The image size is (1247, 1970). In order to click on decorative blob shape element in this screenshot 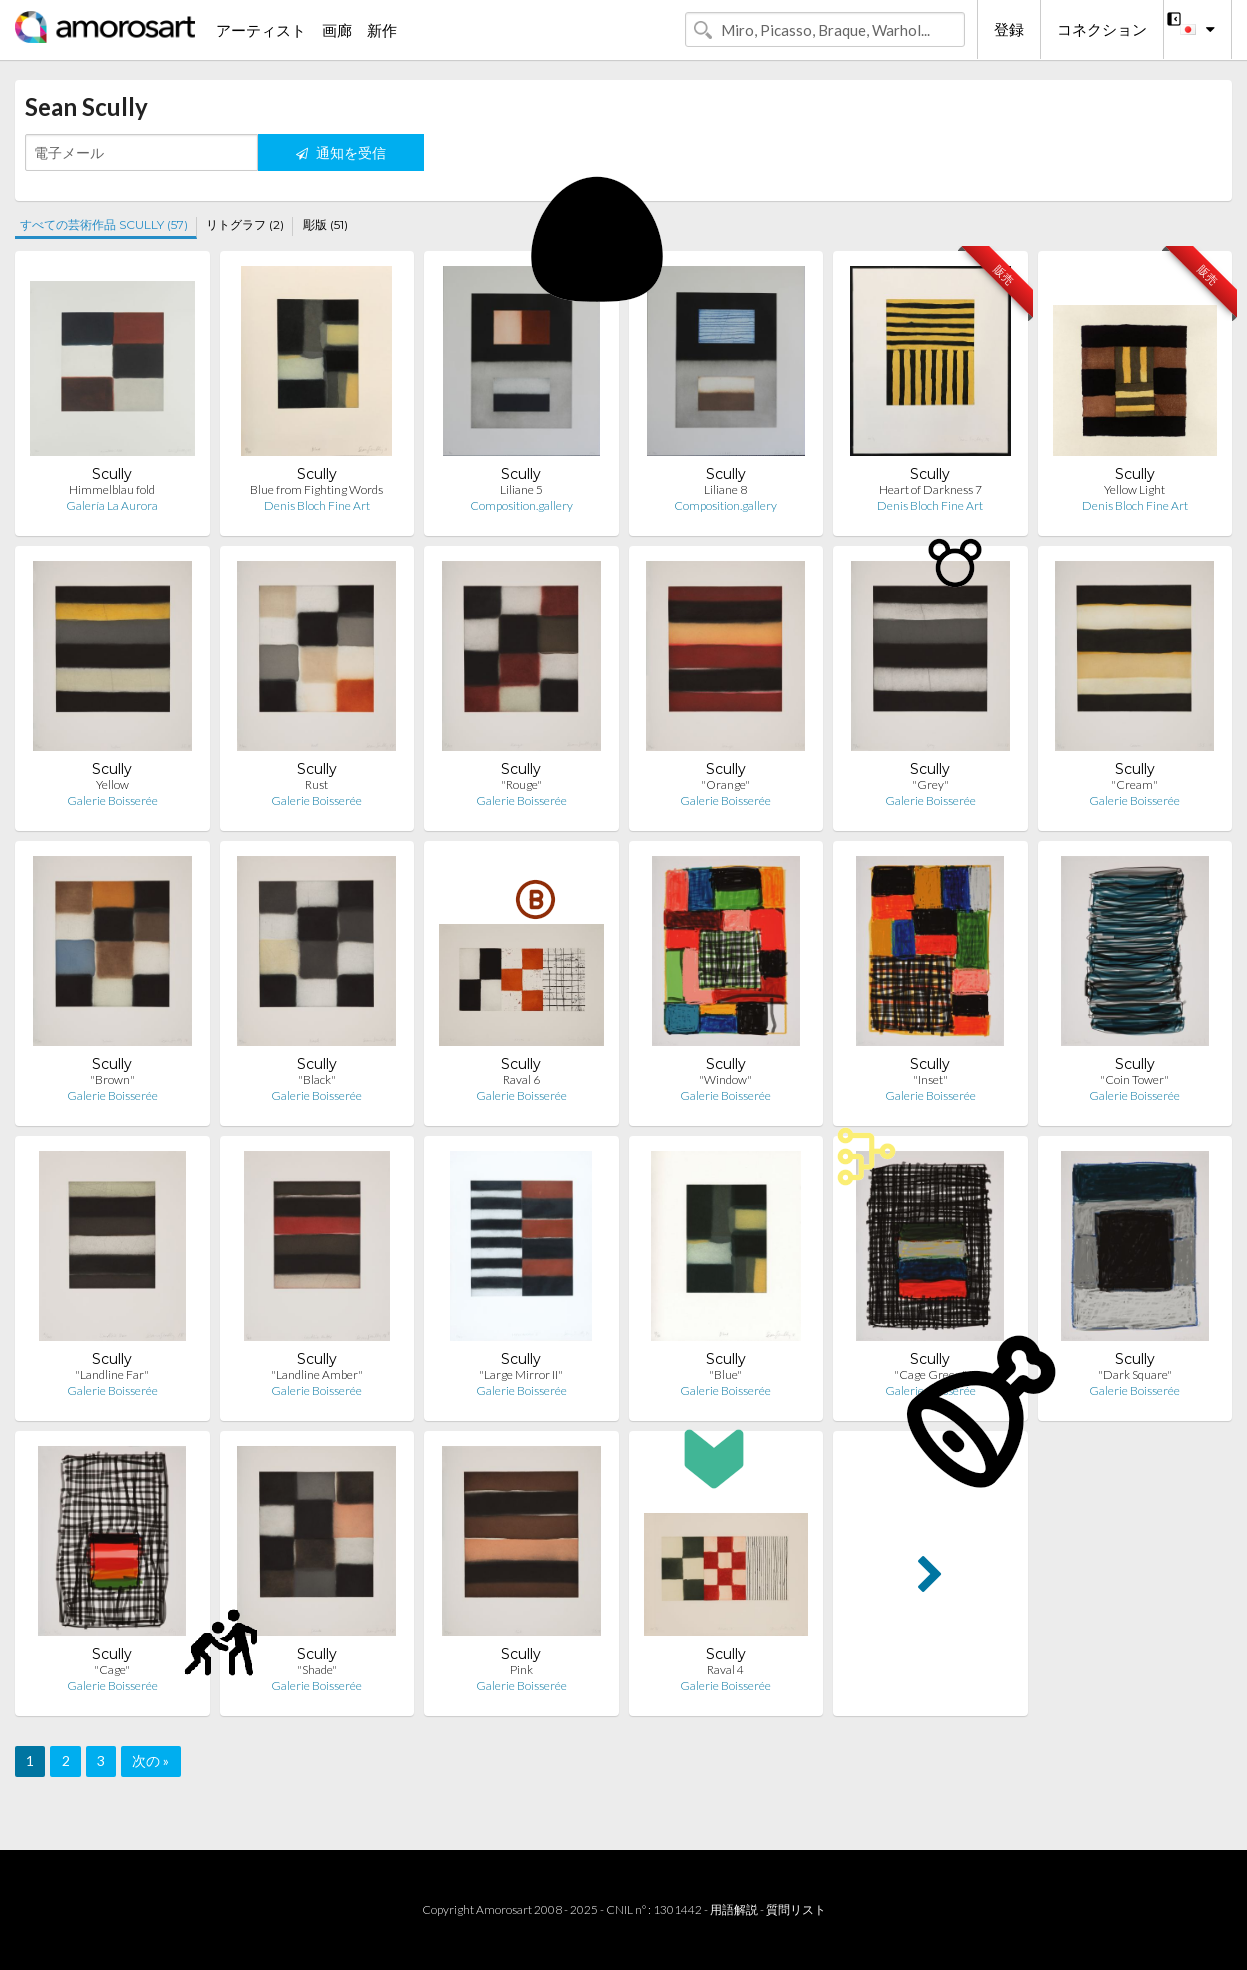, I will do `click(597, 236)`.